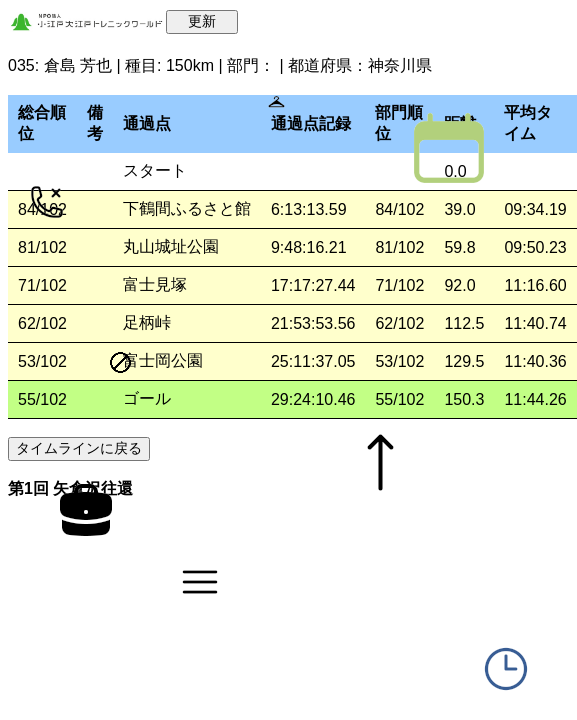 The width and height of the screenshot is (577, 720). What do you see at coordinates (380, 462) in the screenshot?
I see `scroll to top of page` at bounding box center [380, 462].